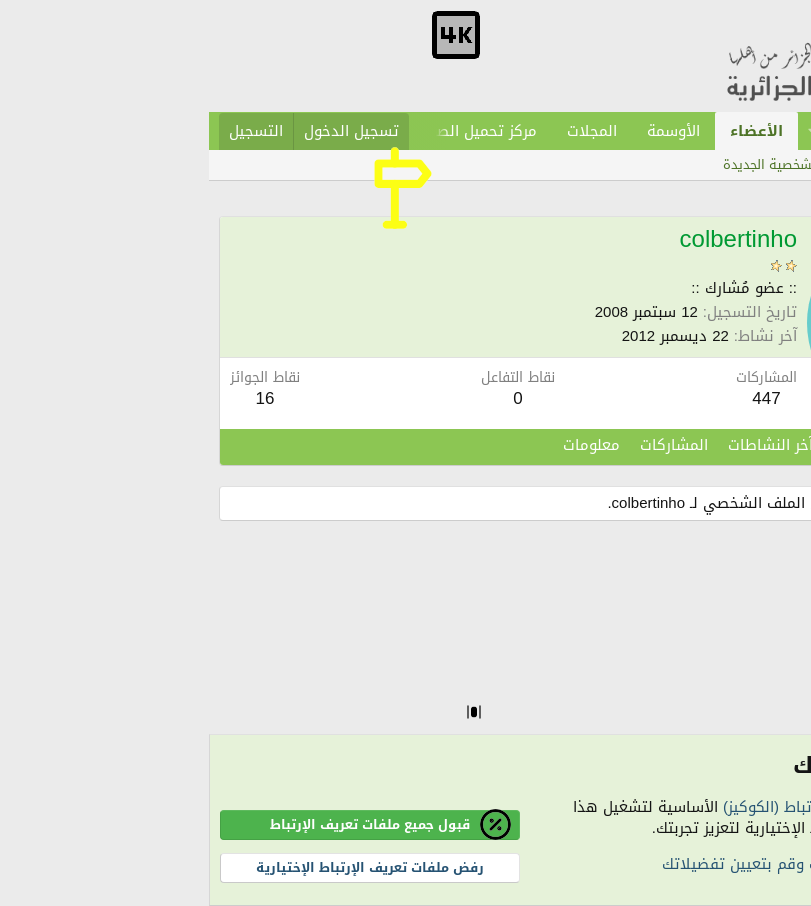  What do you see at coordinates (474, 712) in the screenshot?
I see `distribute layers vertically with equal spacing` at bounding box center [474, 712].